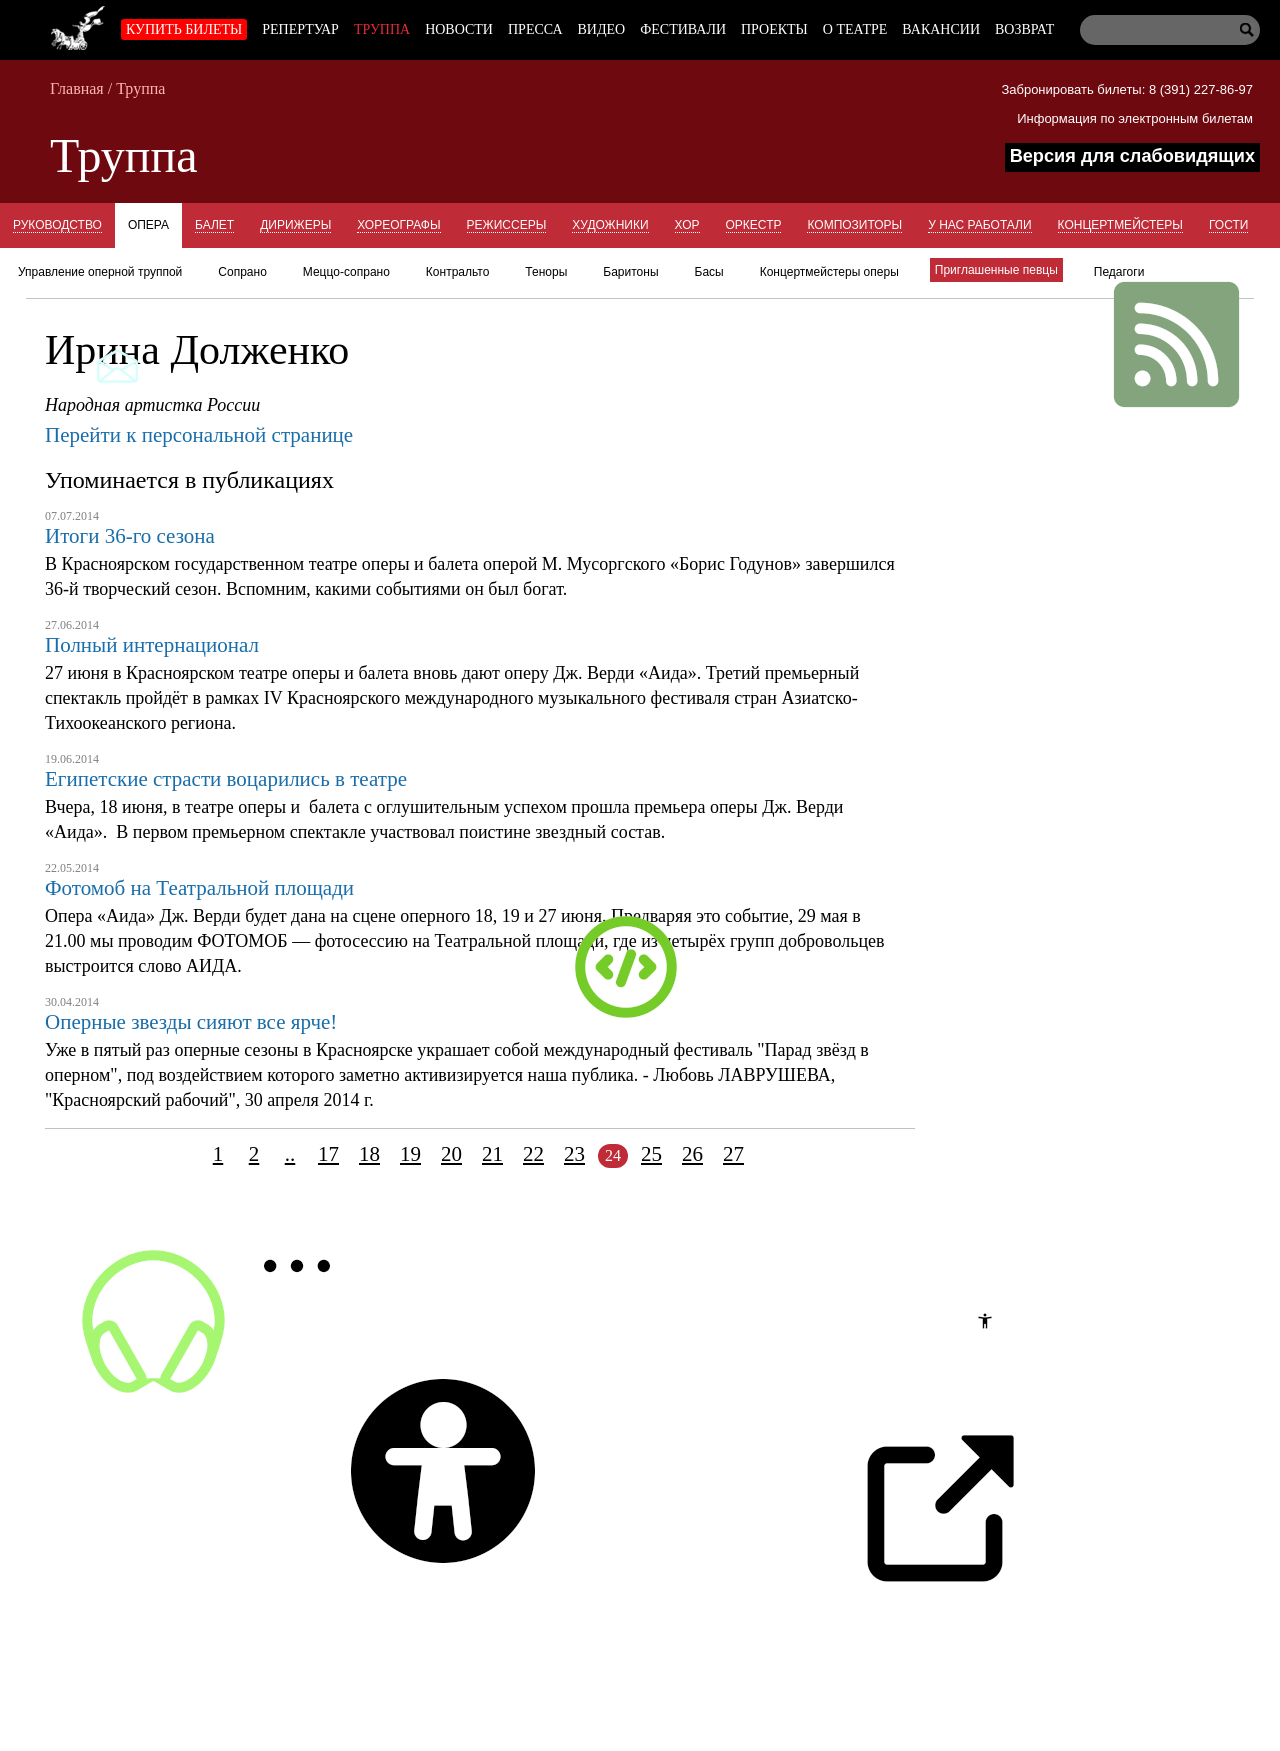  Describe the element at coordinates (1176, 344) in the screenshot. I see `subscribe to RSS feed` at that location.